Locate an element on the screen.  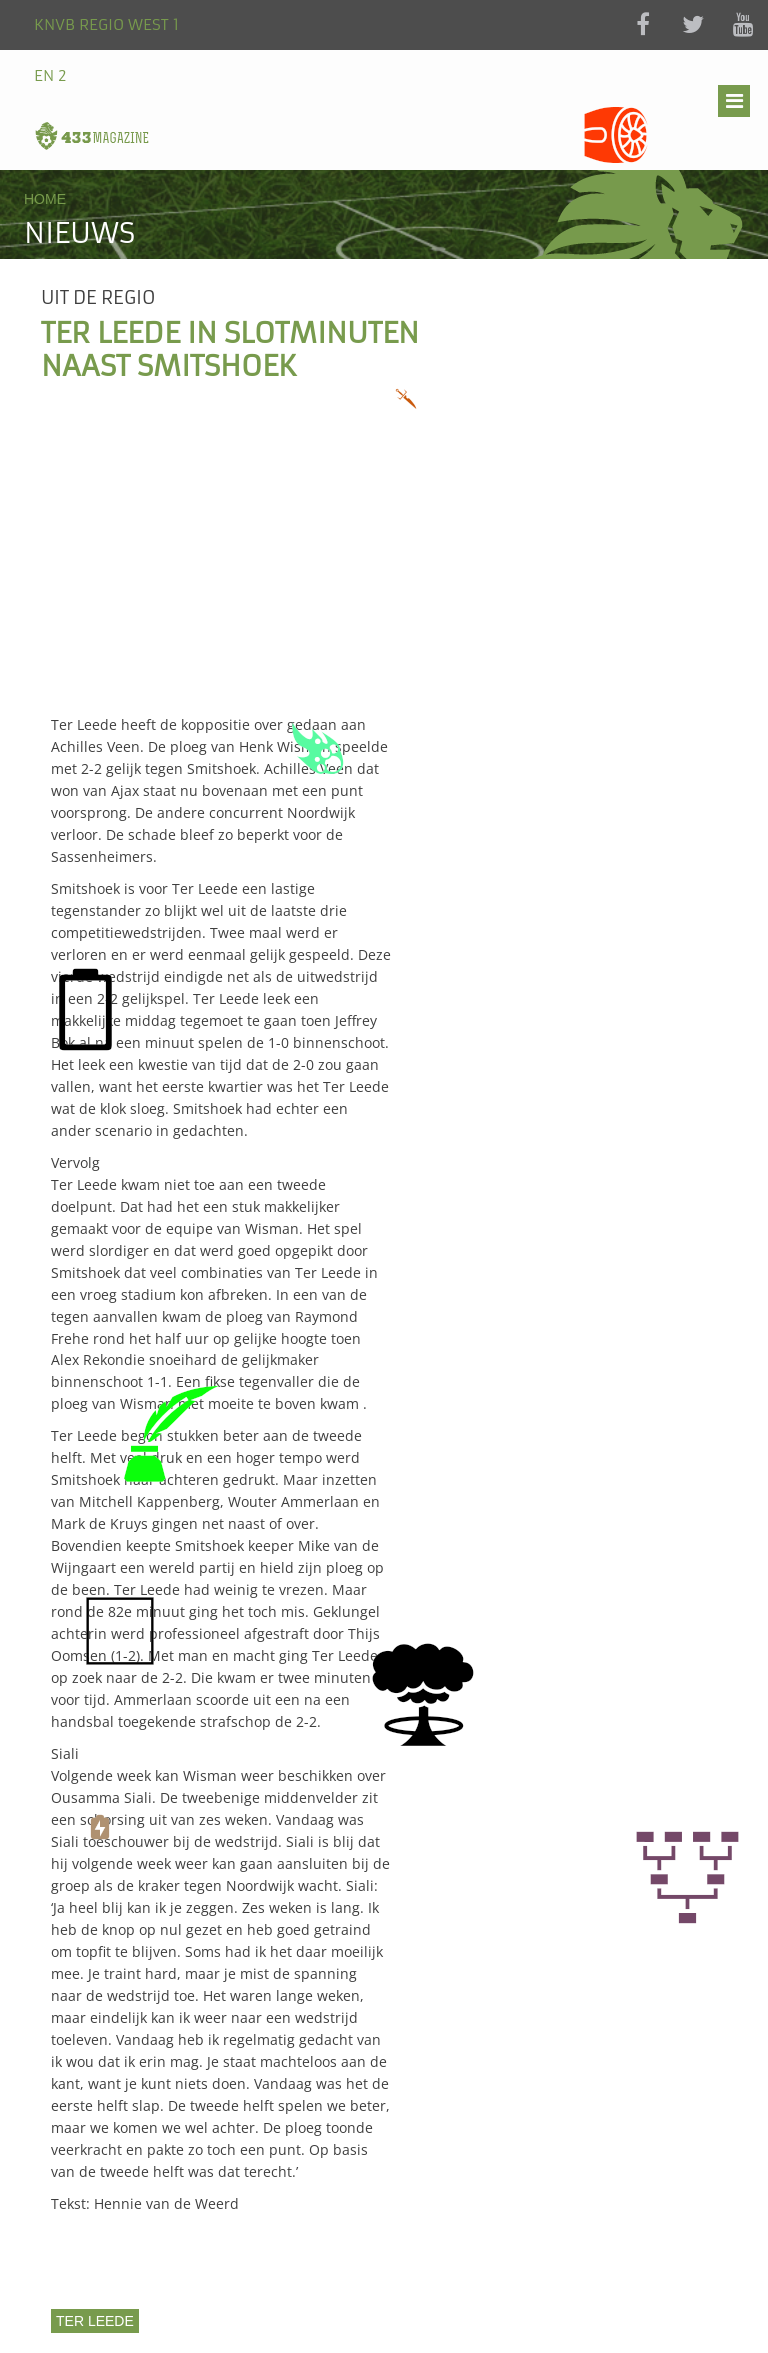
access turbine or engine controls is located at coordinates (616, 135).